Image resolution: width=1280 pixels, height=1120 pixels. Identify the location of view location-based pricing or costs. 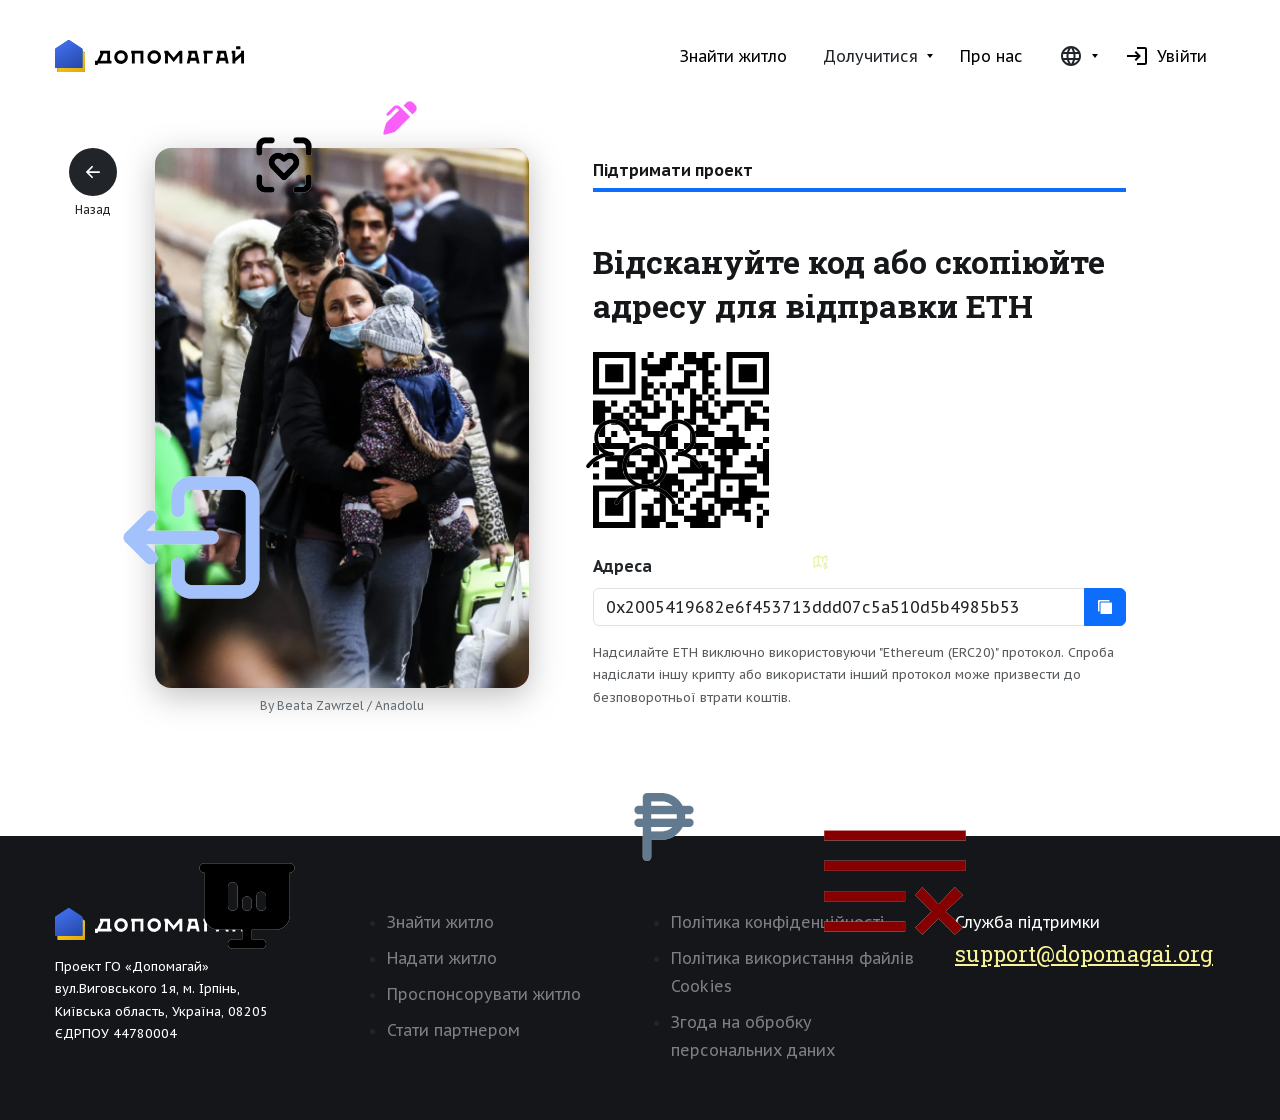
(820, 561).